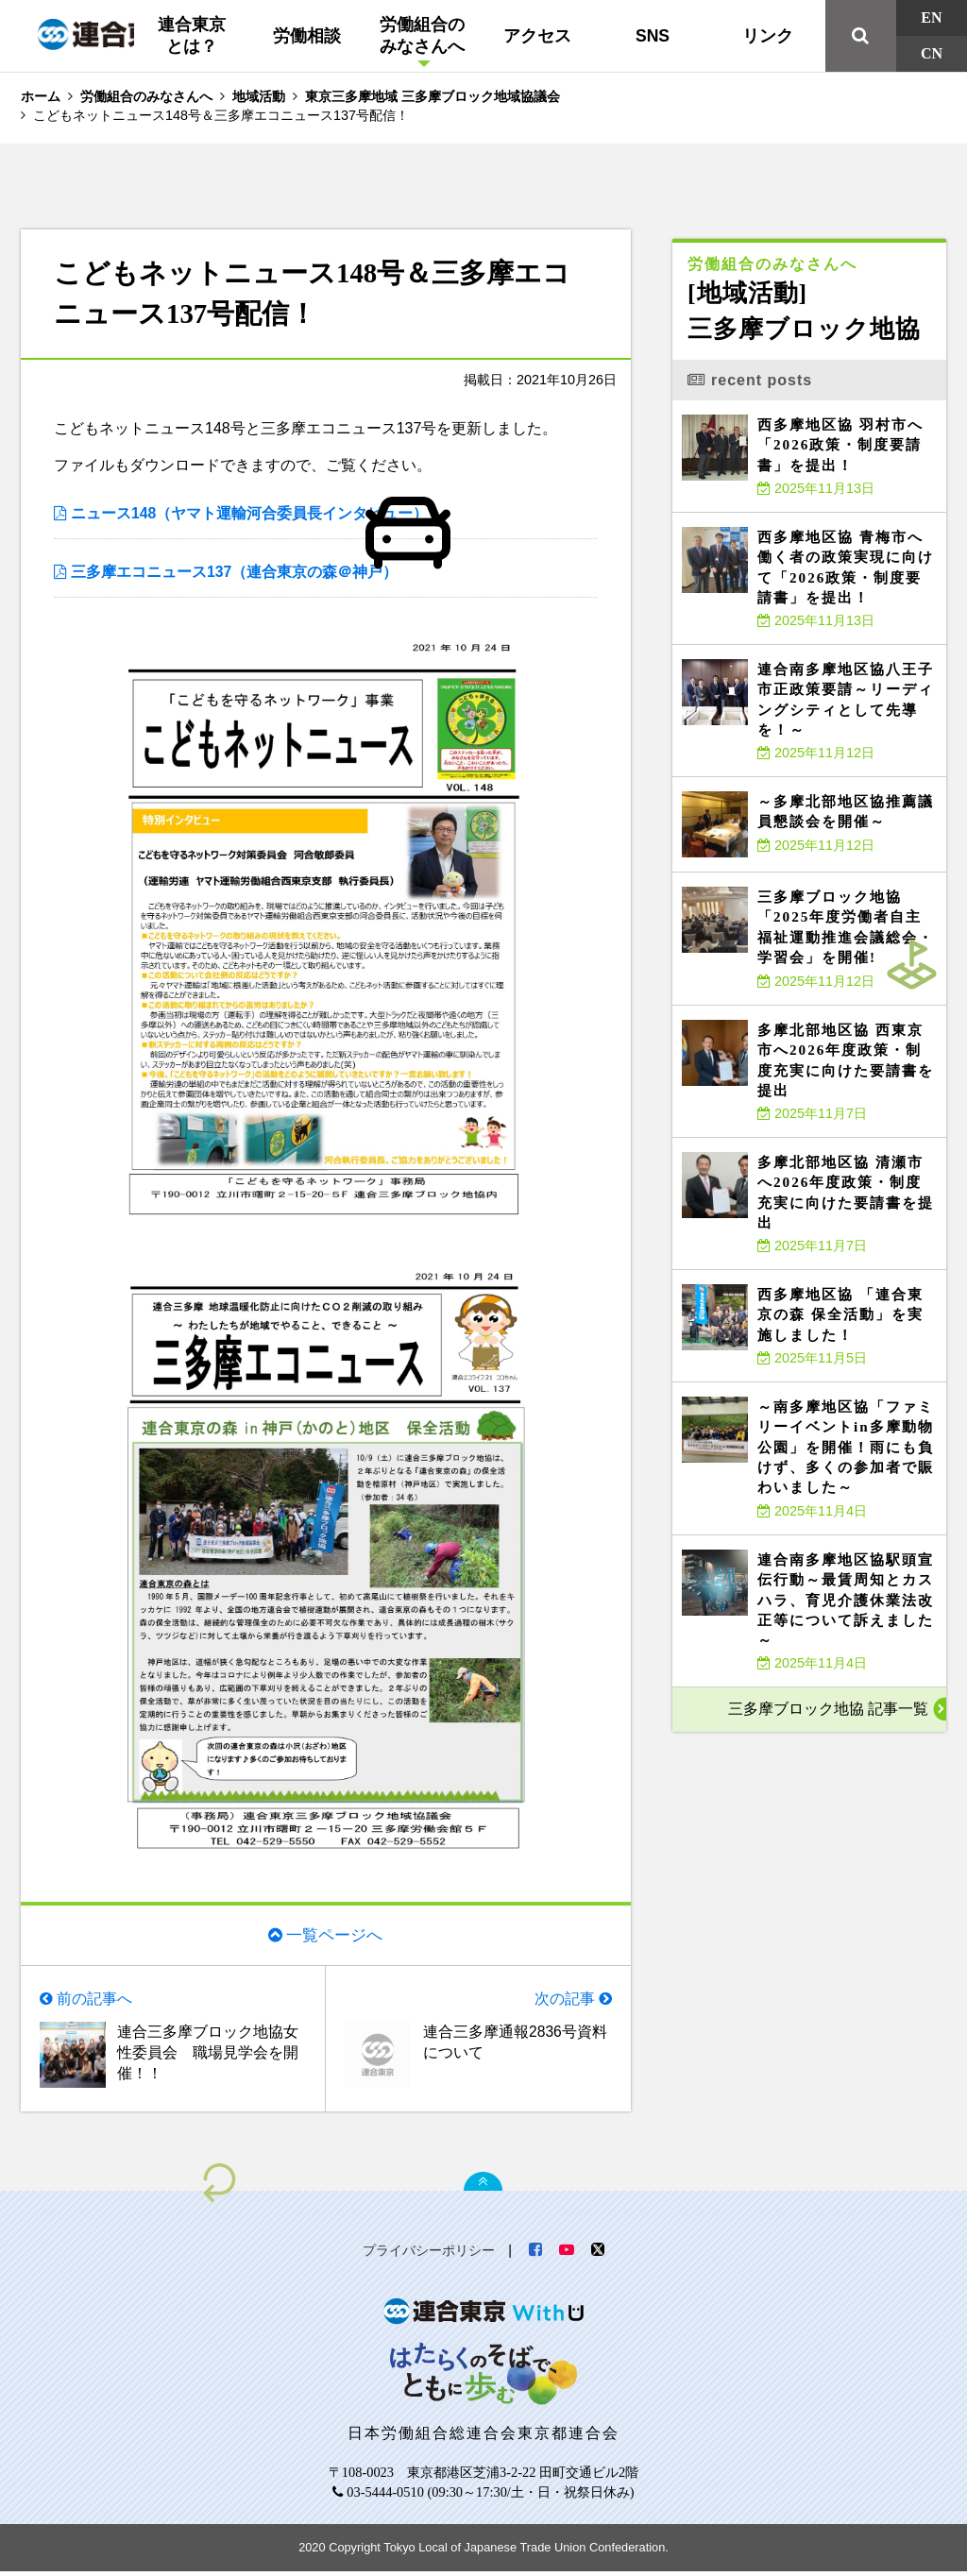 This screenshot has height=2576, width=967. Describe the element at coordinates (408, 531) in the screenshot. I see `access vehicle or car-related settings` at that location.